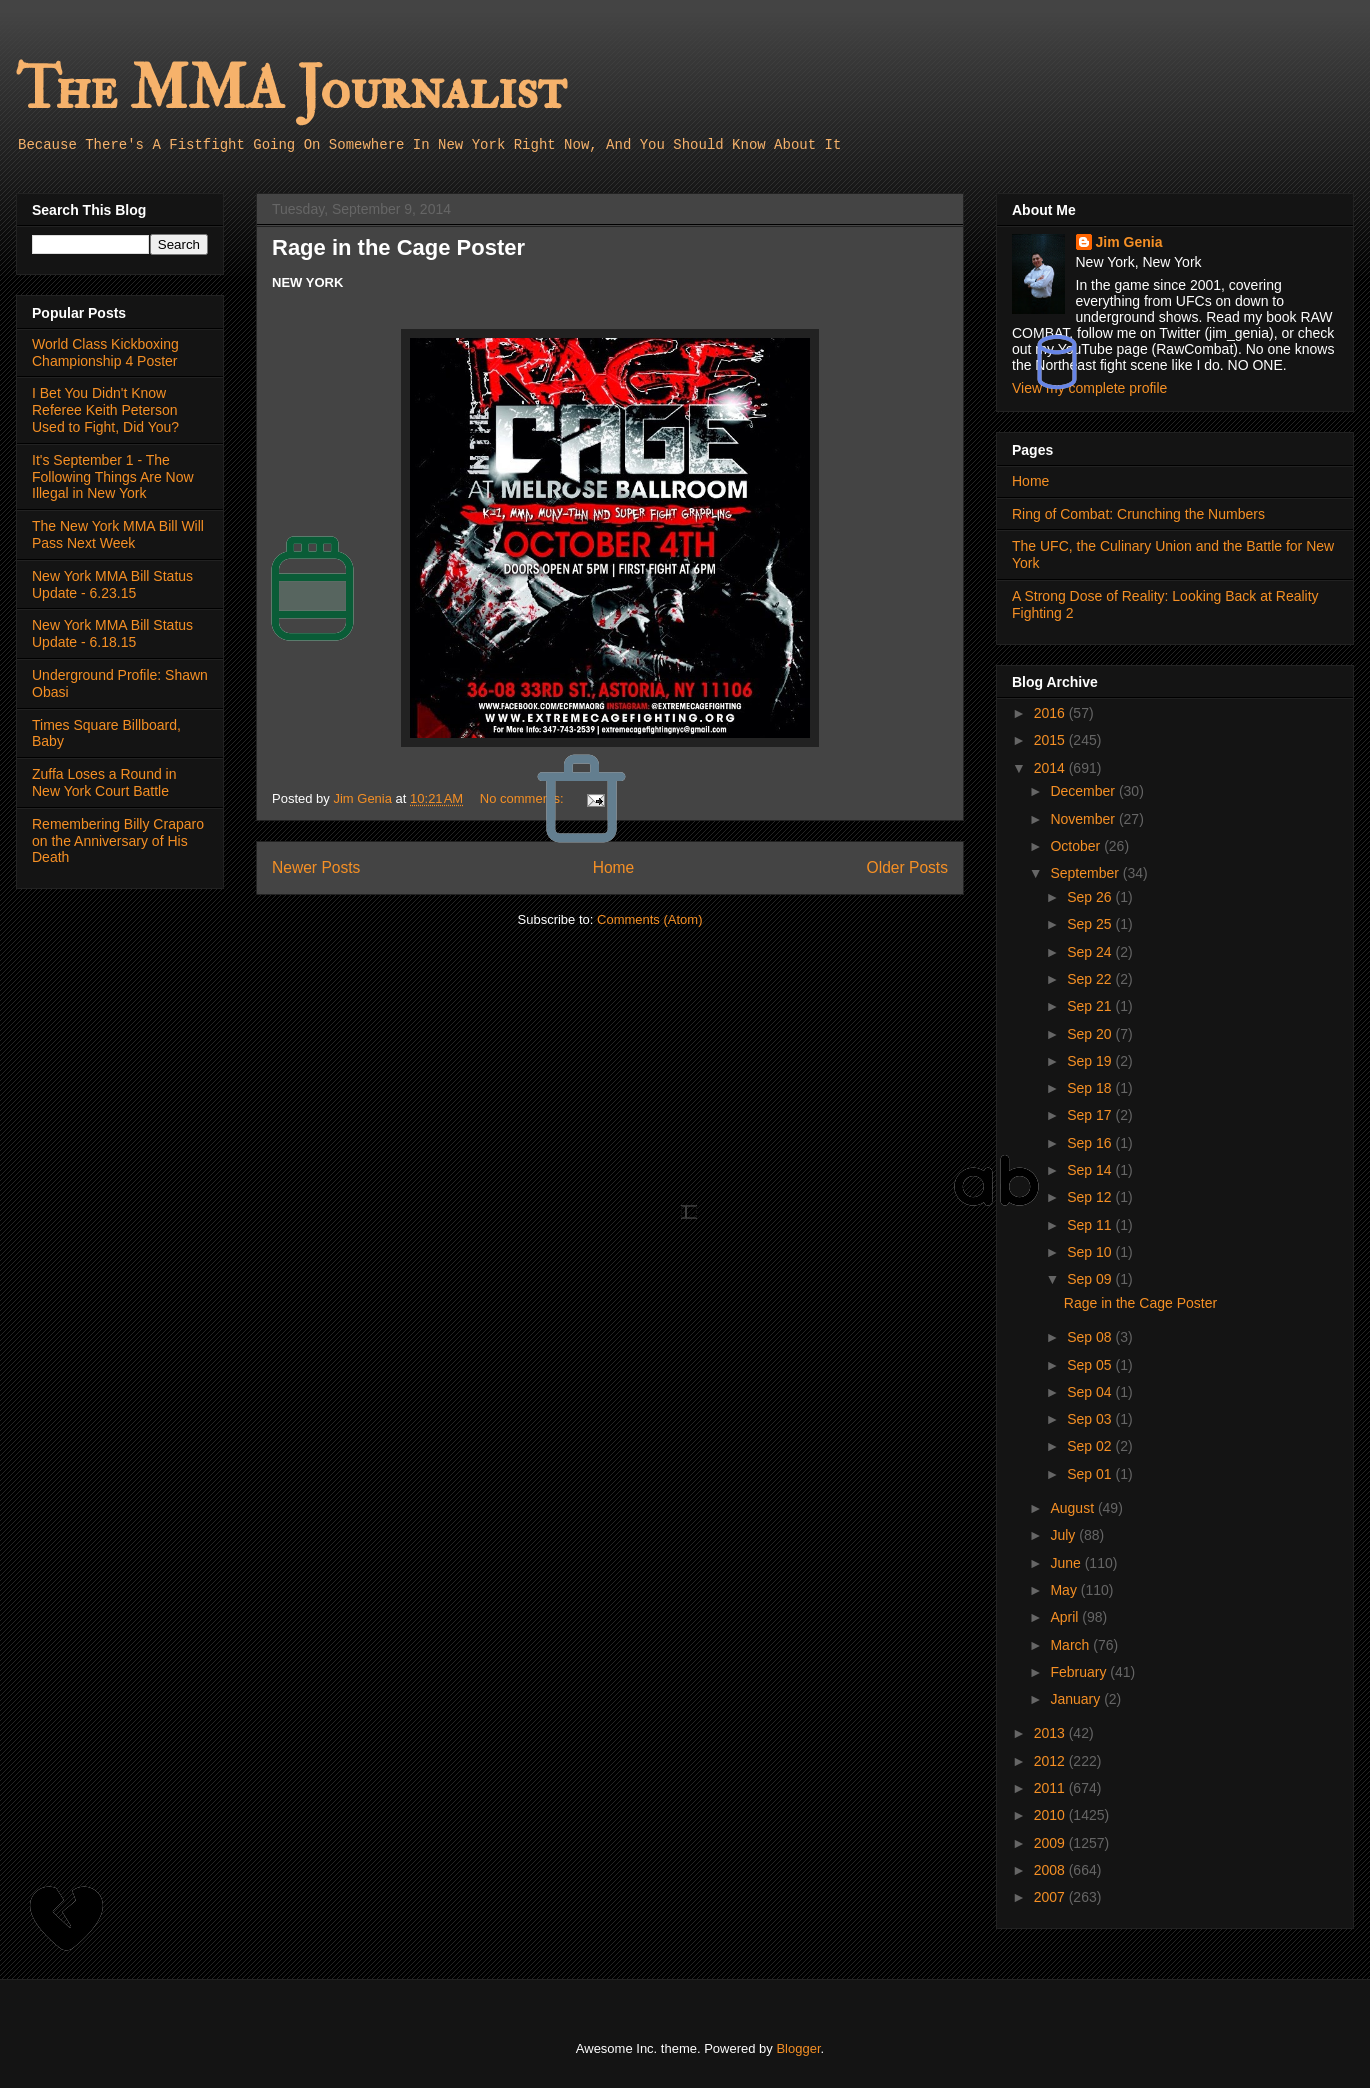  Describe the element at coordinates (996, 1184) in the screenshot. I see `convert text to lowercase` at that location.